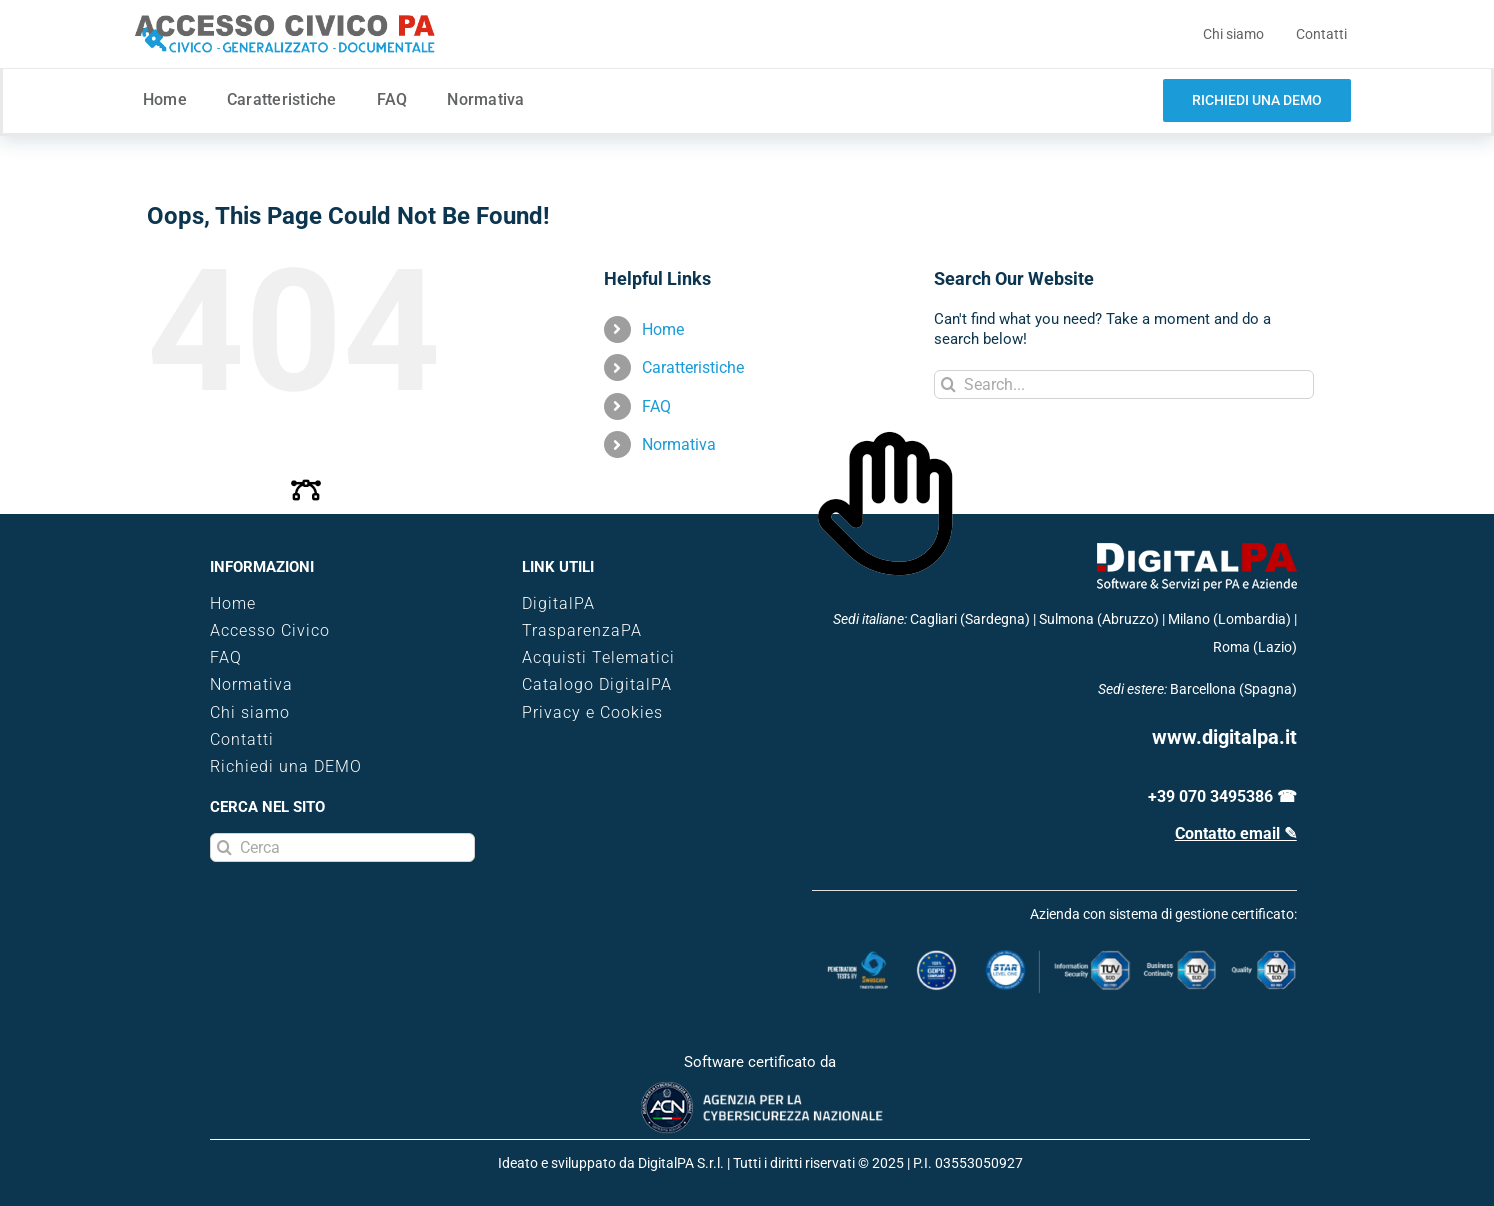 Image resolution: width=1494 pixels, height=1206 pixels. Describe the element at coordinates (889, 503) in the screenshot. I see `stop or pause an action` at that location.